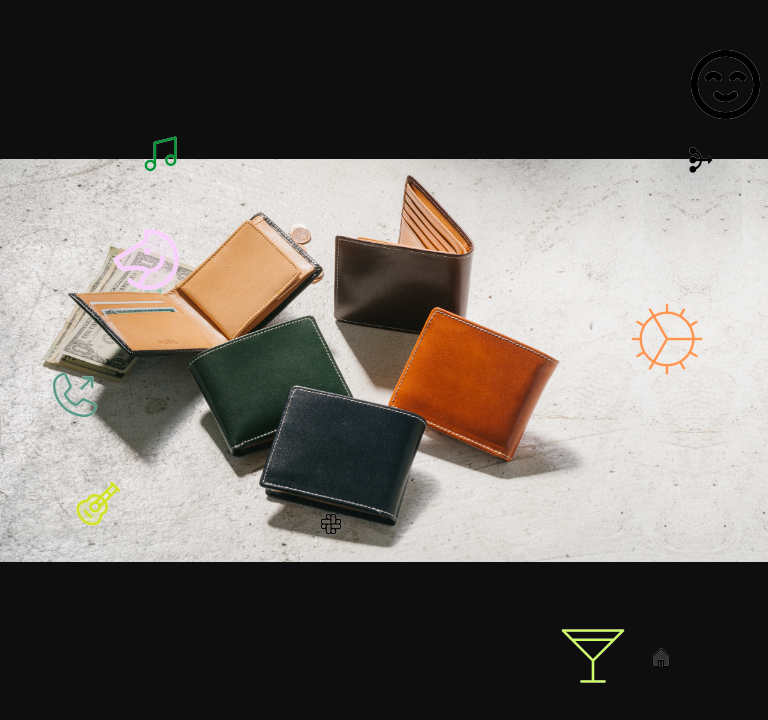 This screenshot has width=768, height=720. I want to click on navigate to home screen, so click(661, 658).